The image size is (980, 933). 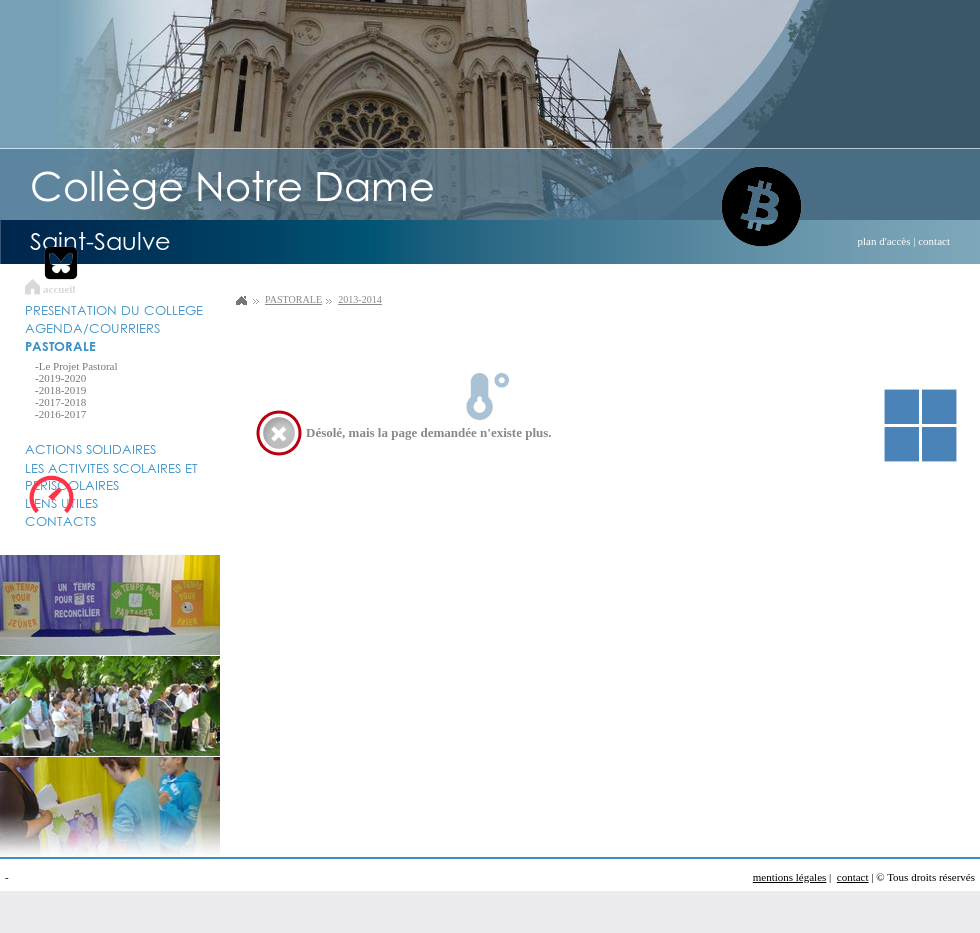 I want to click on increase playback speed, so click(x=51, y=495).